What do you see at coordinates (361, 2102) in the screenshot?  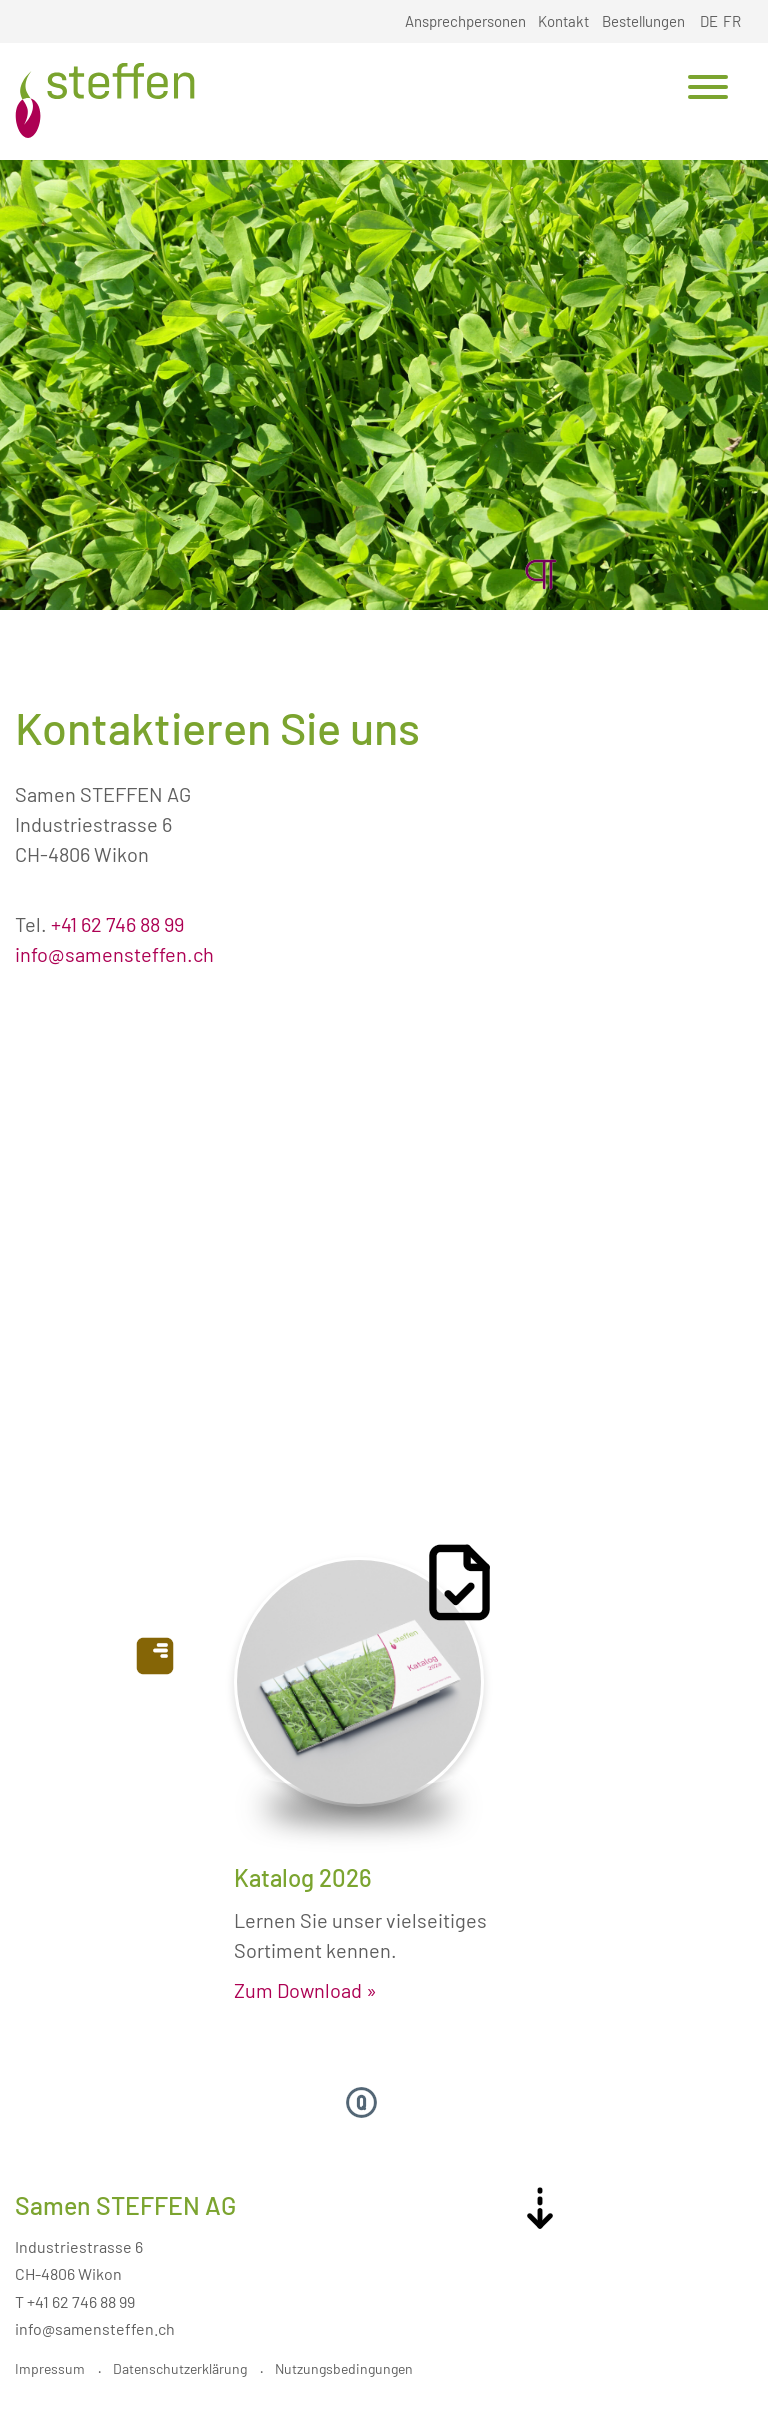 I see `letter Q avatar or profile icon` at bounding box center [361, 2102].